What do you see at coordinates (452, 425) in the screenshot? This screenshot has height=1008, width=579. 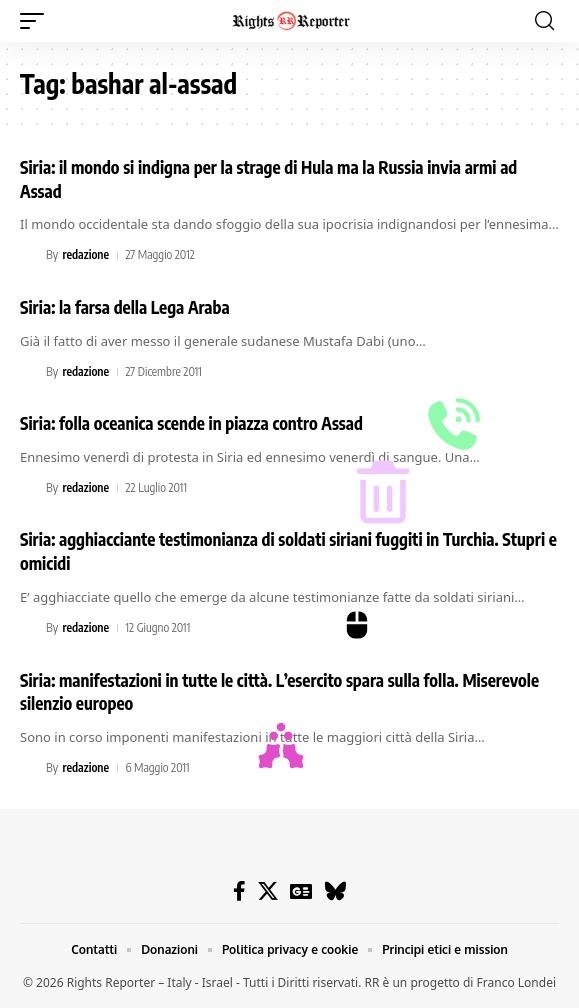 I see `adjust call volume settings` at bounding box center [452, 425].